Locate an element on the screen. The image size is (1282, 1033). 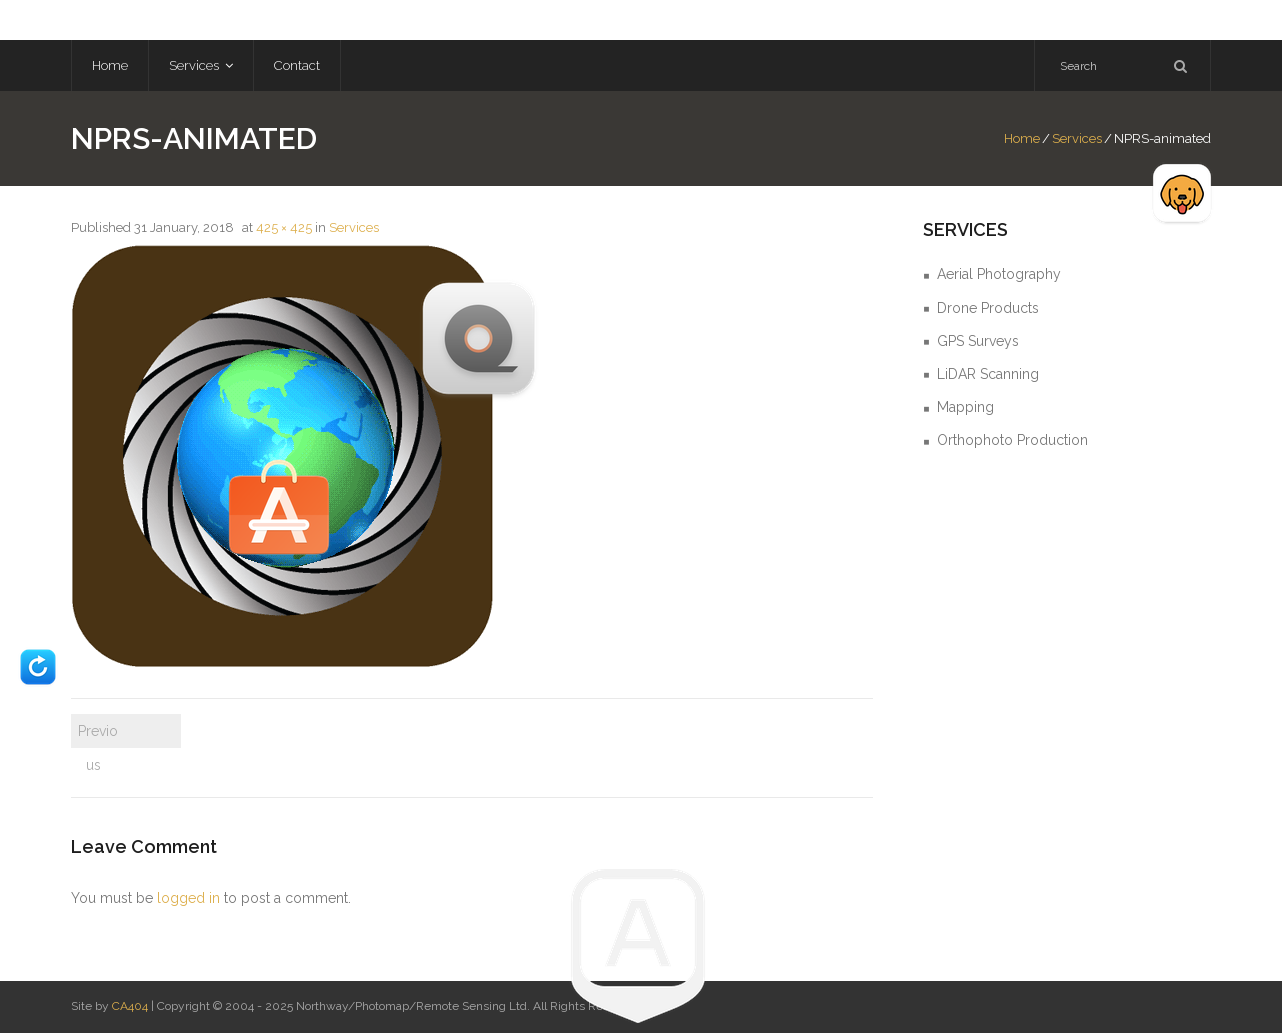
restart the system or application is located at coordinates (38, 667).